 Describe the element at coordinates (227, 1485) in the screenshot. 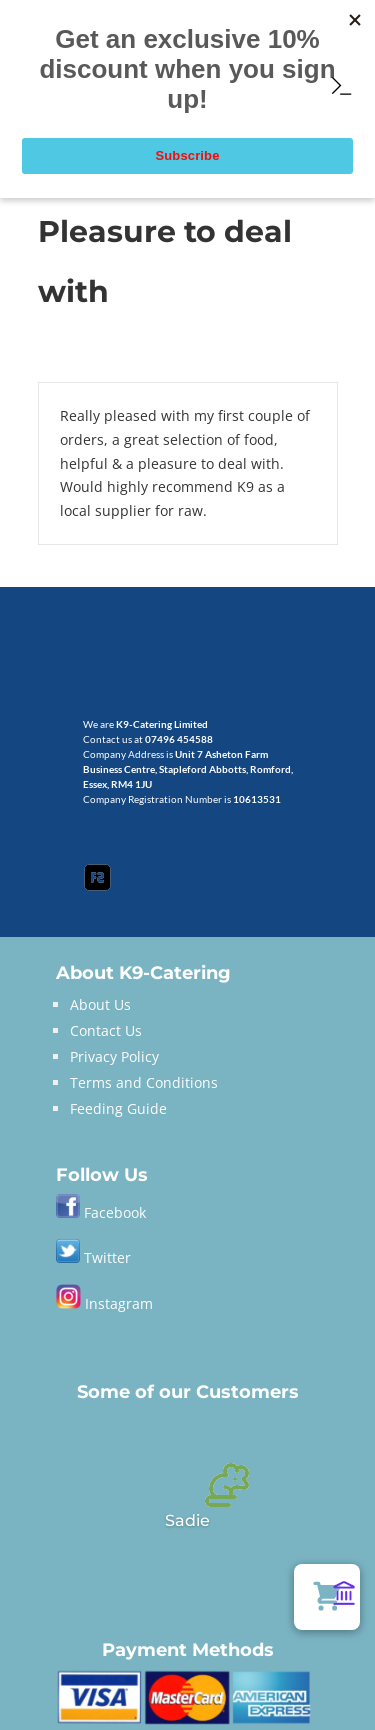

I see `indicates pest control or exterminator services` at that location.